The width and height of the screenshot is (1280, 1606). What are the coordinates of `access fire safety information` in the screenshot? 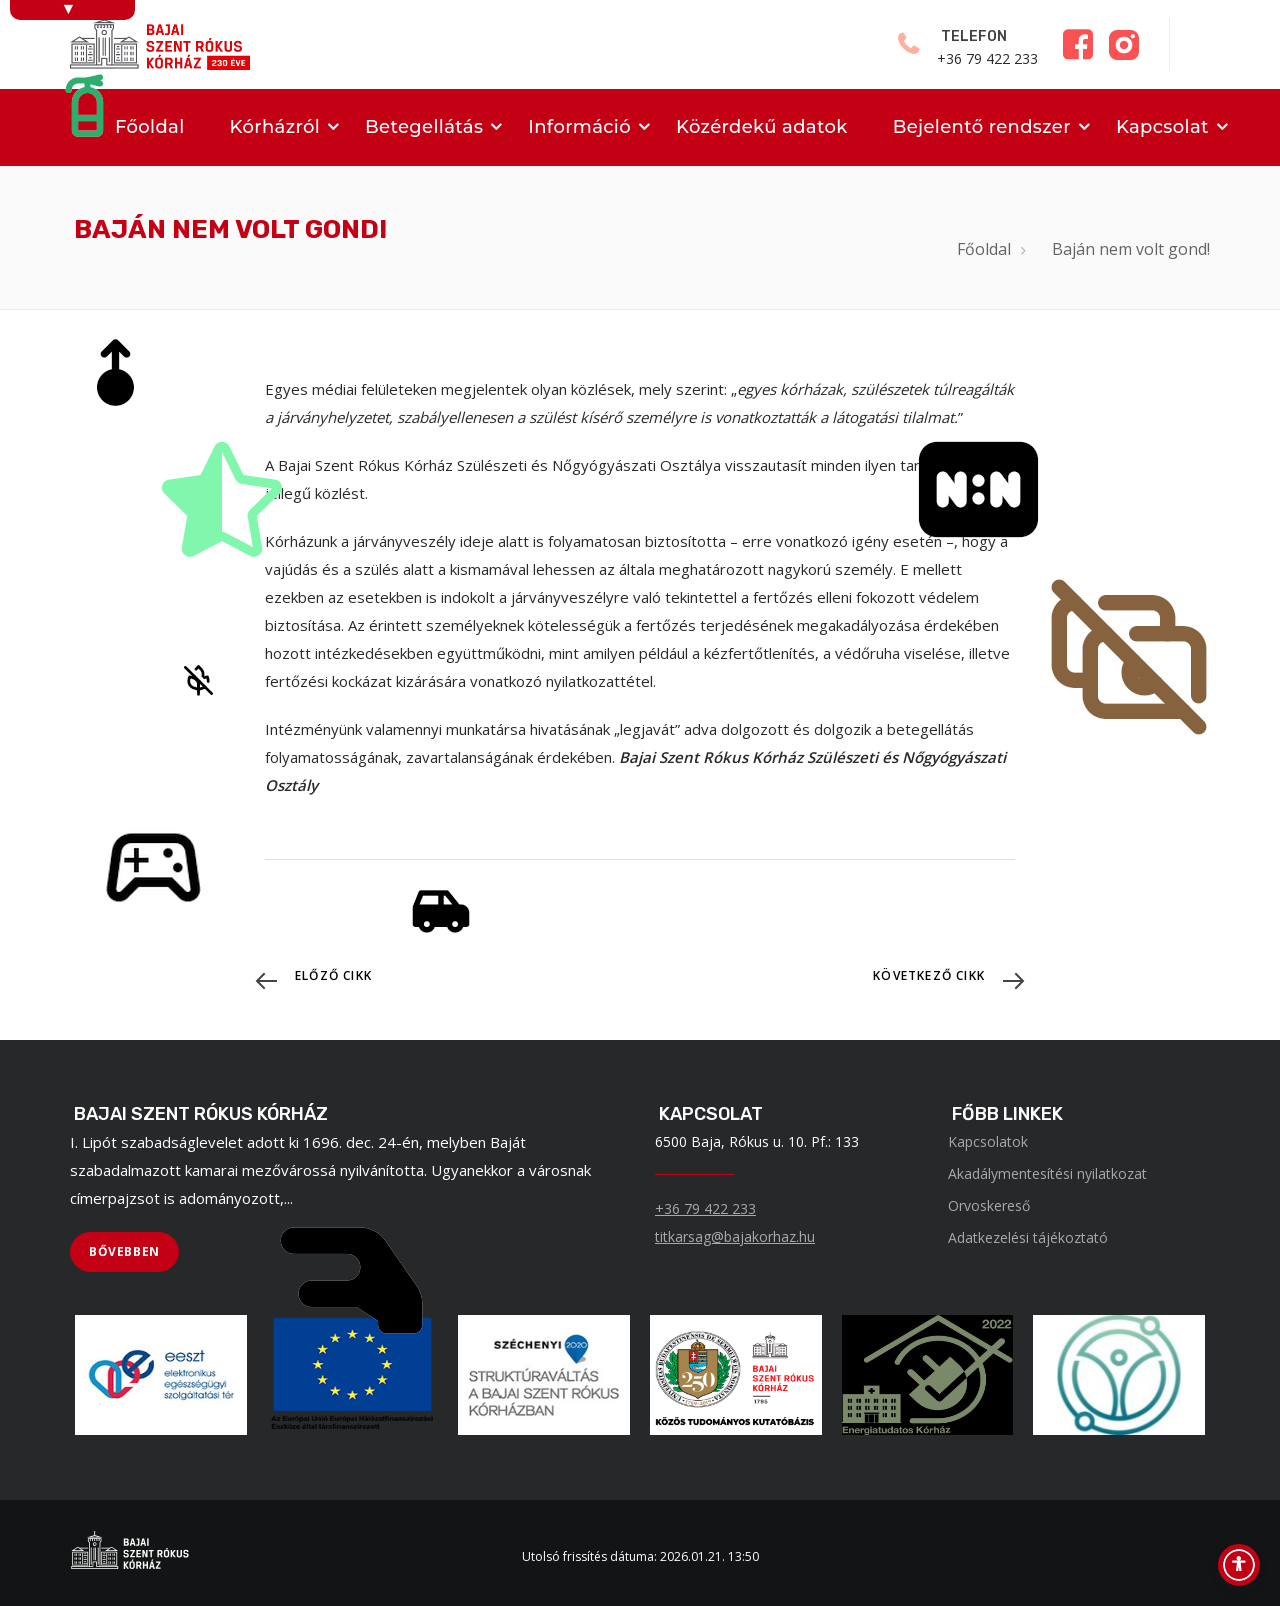 It's located at (87, 105).